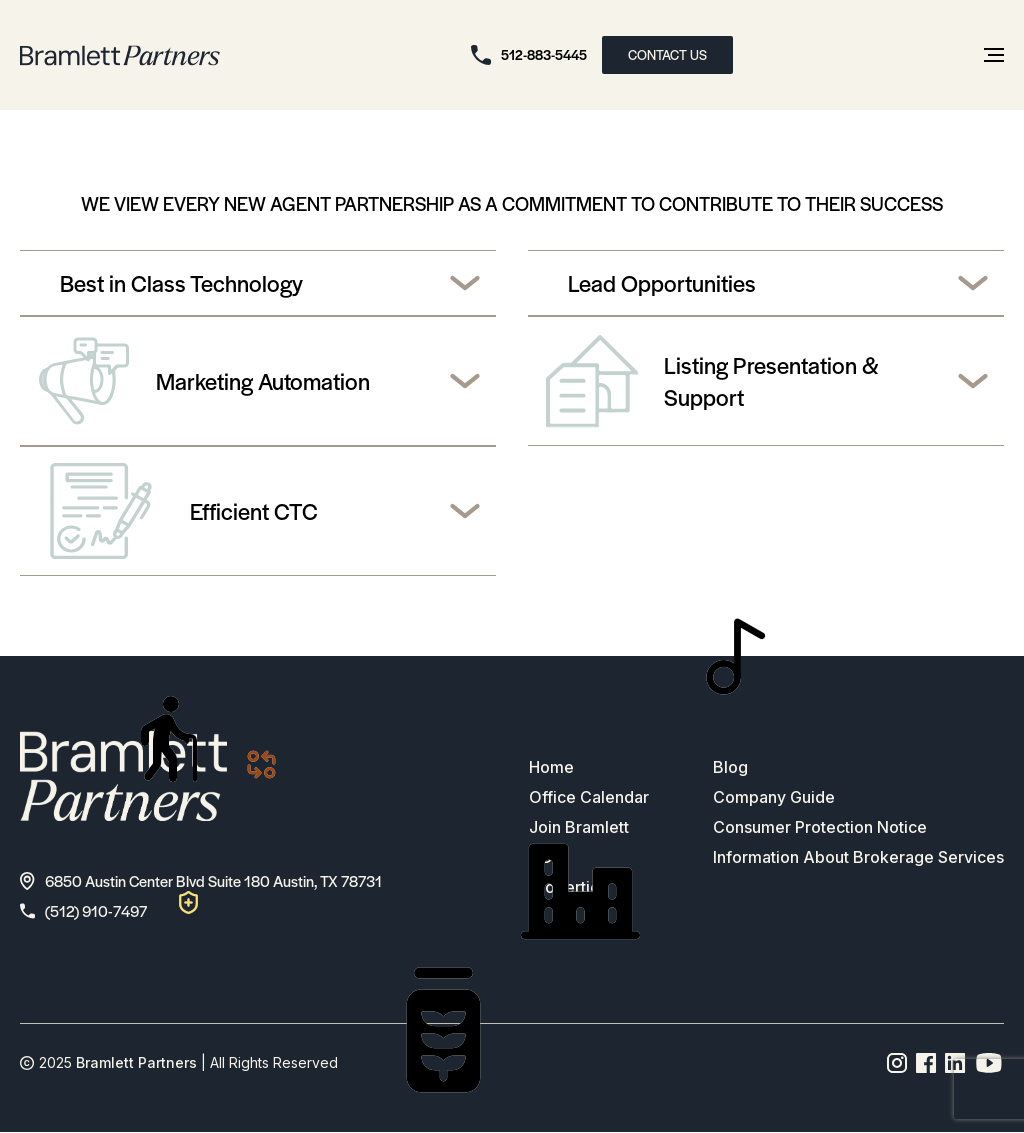 This screenshot has height=1133, width=1024. What do you see at coordinates (165, 738) in the screenshot?
I see `accessibility options for elderly users` at bounding box center [165, 738].